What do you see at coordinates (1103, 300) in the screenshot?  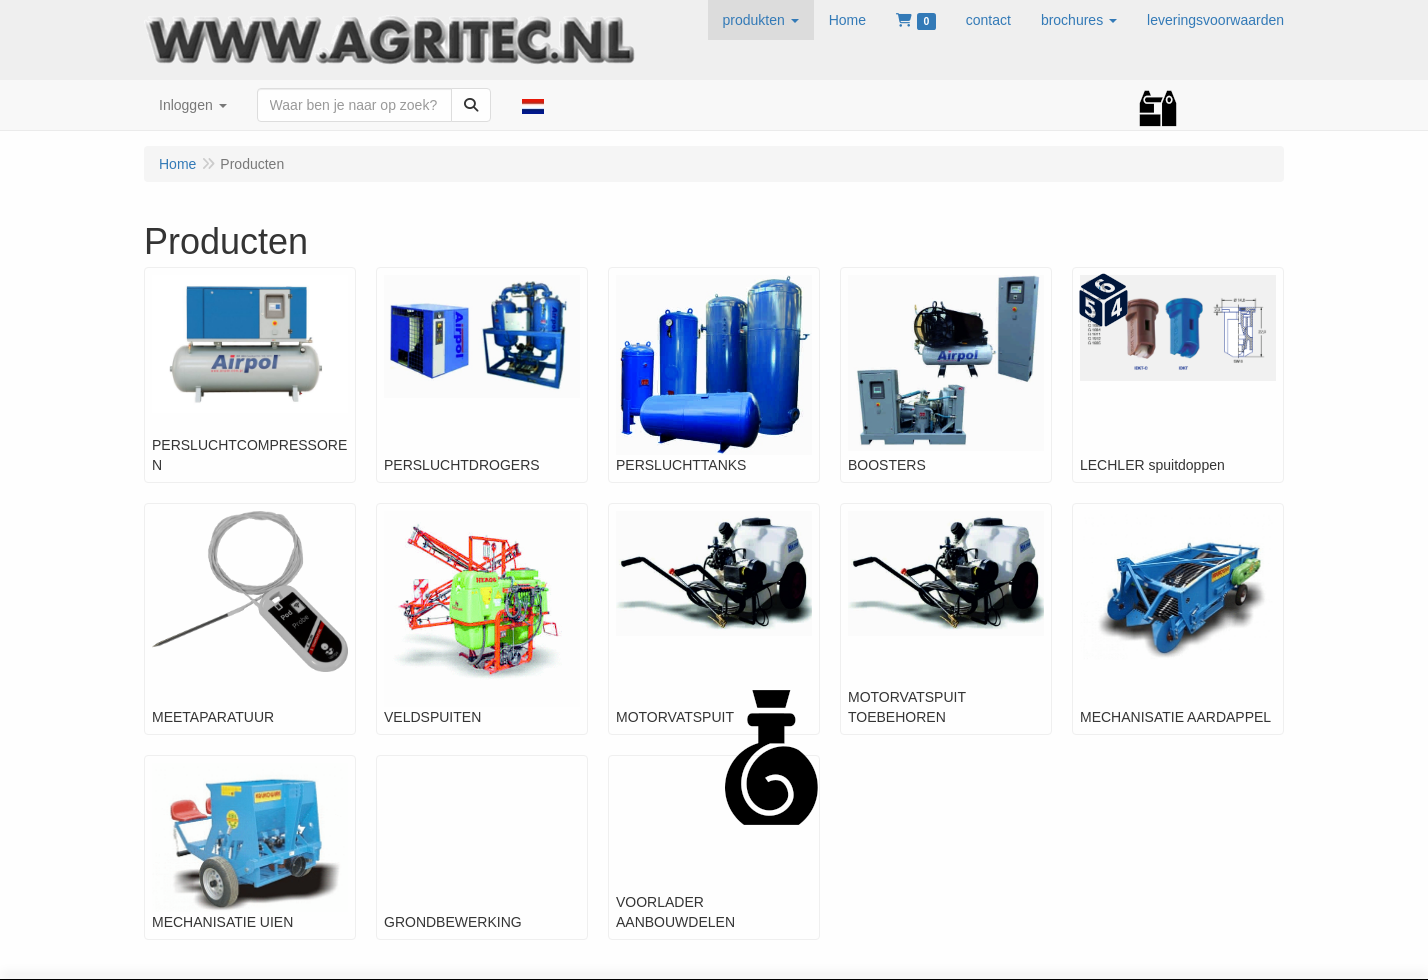 I see `roll the dice or take a random action` at bounding box center [1103, 300].